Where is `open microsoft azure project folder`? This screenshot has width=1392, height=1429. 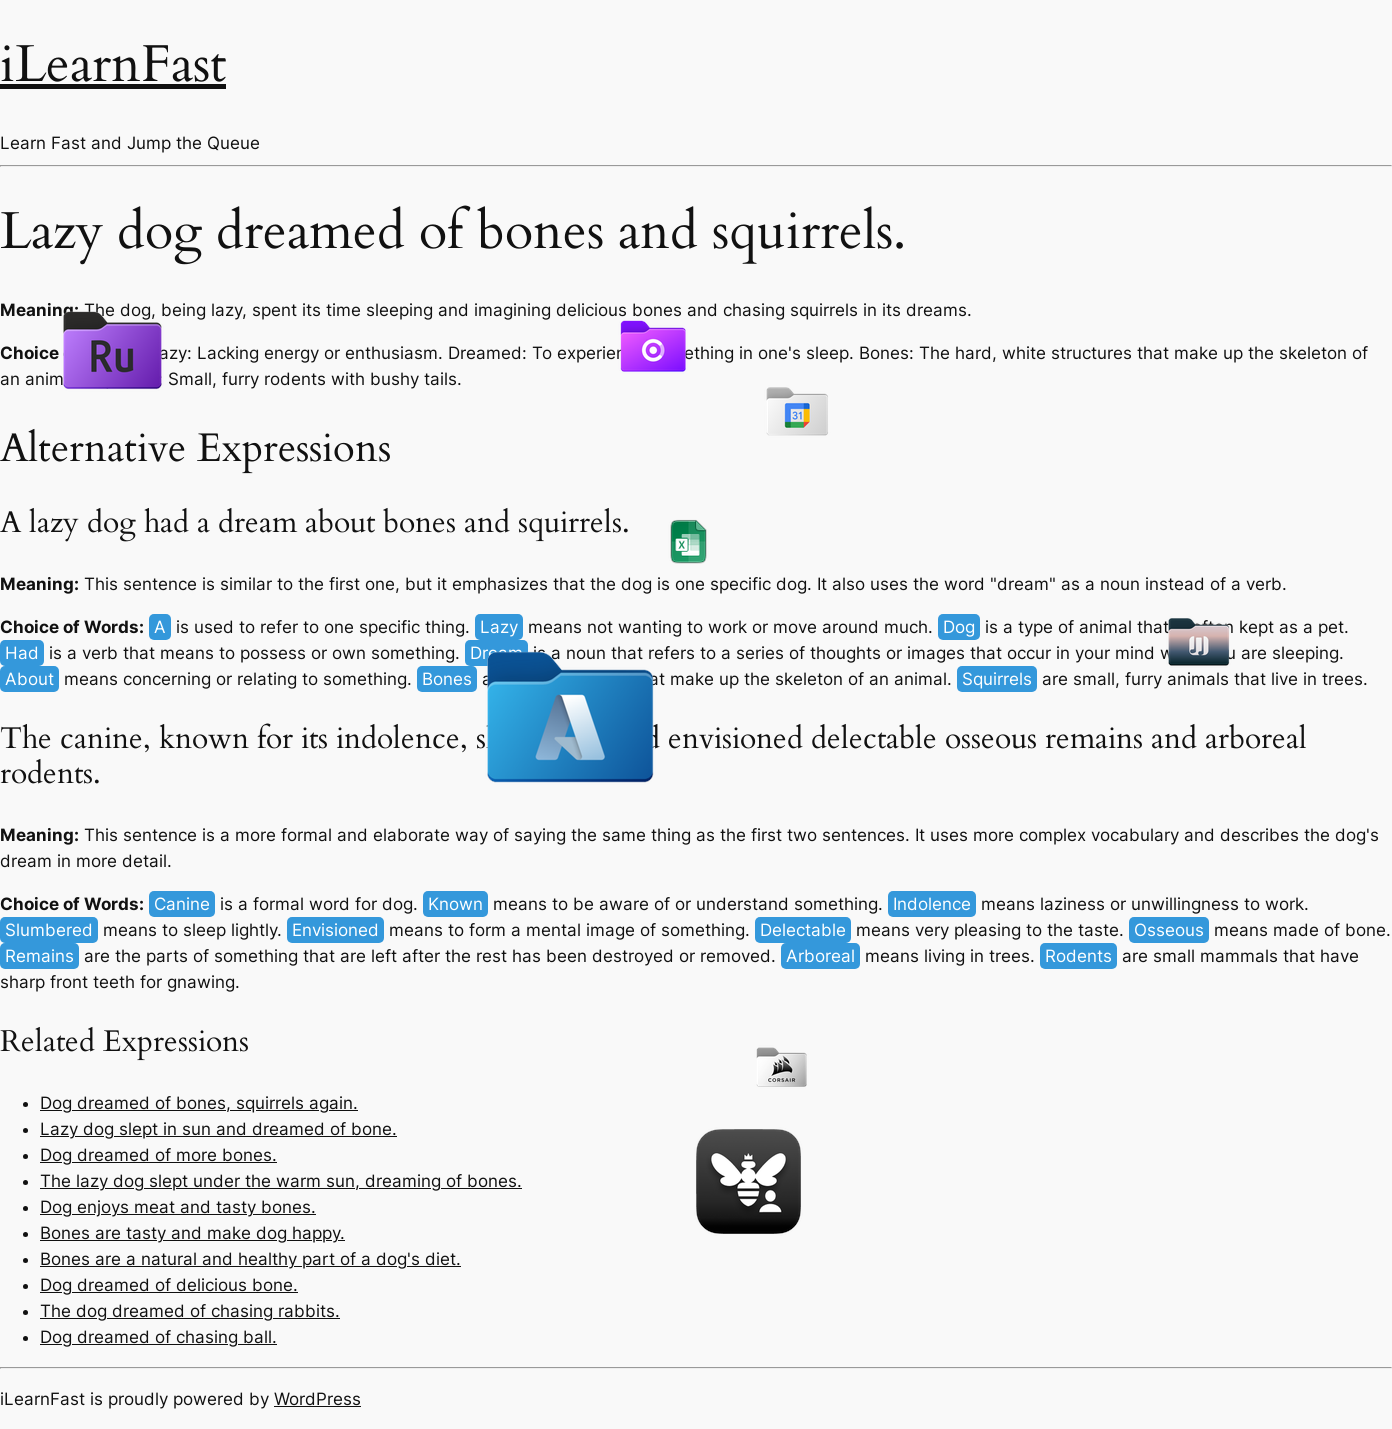 open microsoft azure project folder is located at coordinates (569, 721).